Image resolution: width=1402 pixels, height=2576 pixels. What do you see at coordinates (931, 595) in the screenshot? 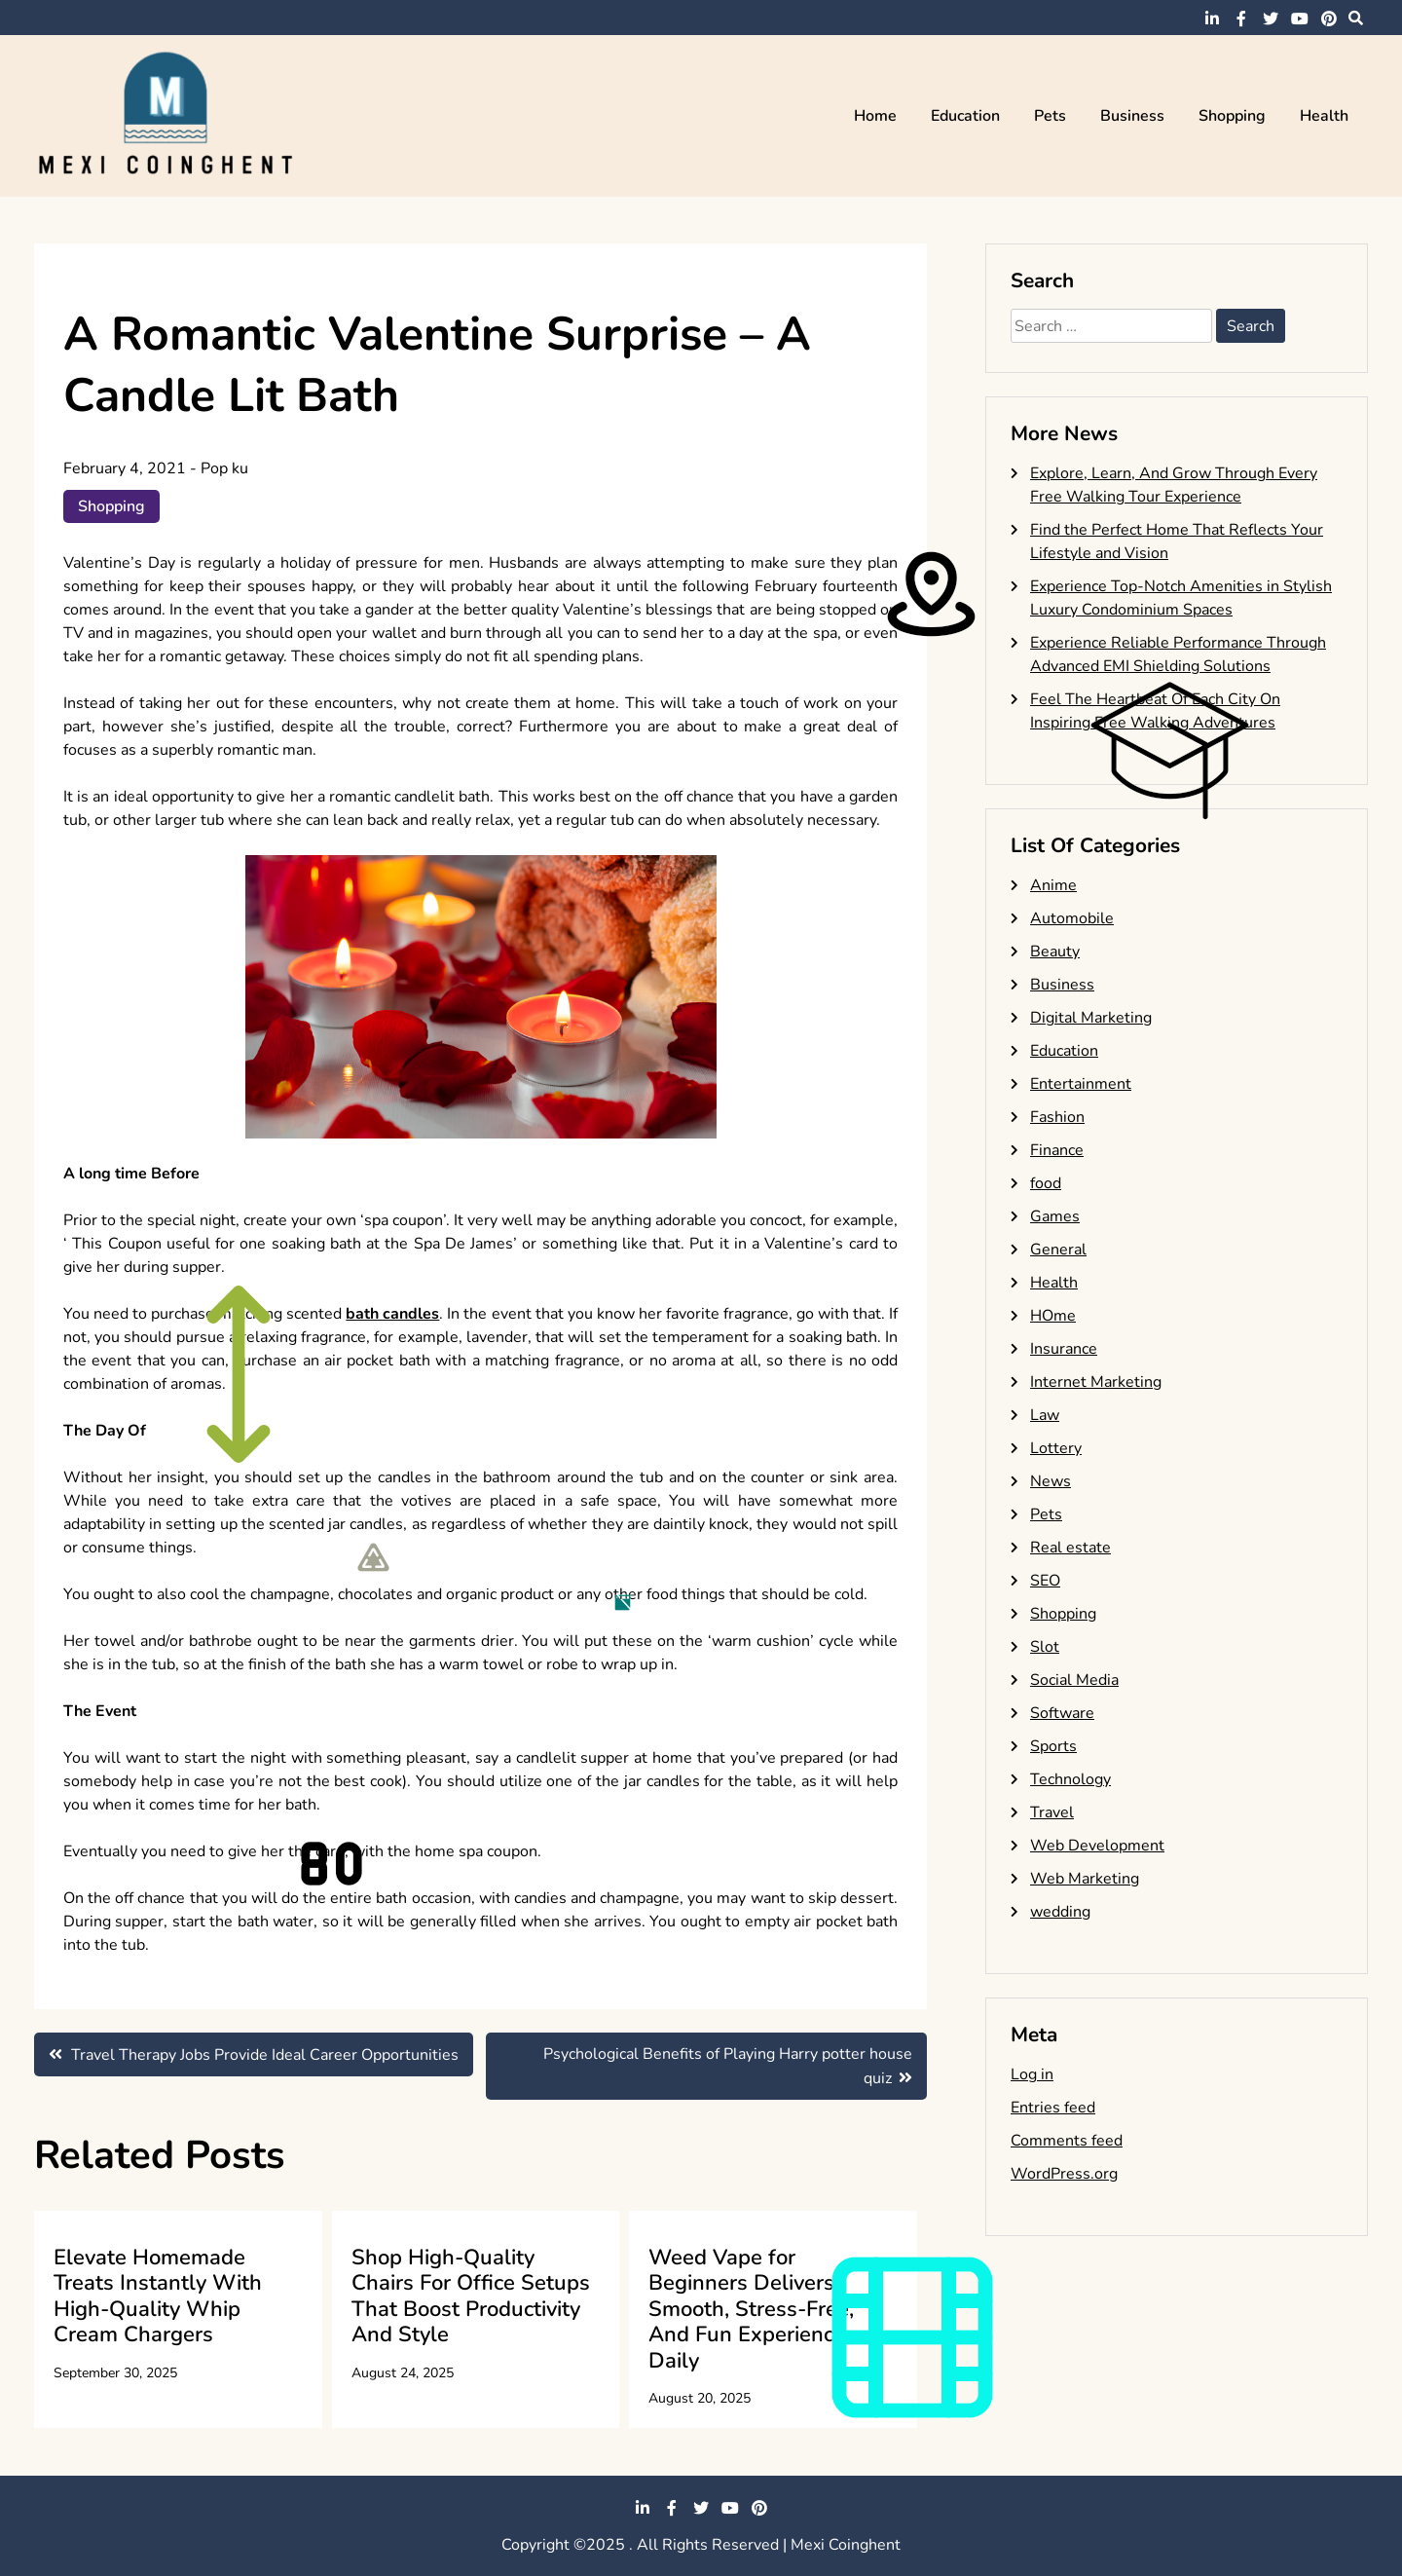
I see `view location area or zone on map` at bounding box center [931, 595].